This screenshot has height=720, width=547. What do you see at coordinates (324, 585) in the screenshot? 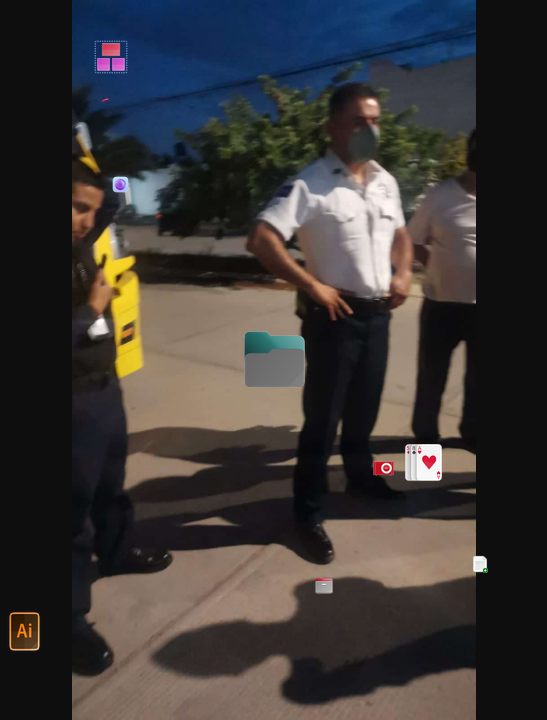
I see `open the file manager` at bounding box center [324, 585].